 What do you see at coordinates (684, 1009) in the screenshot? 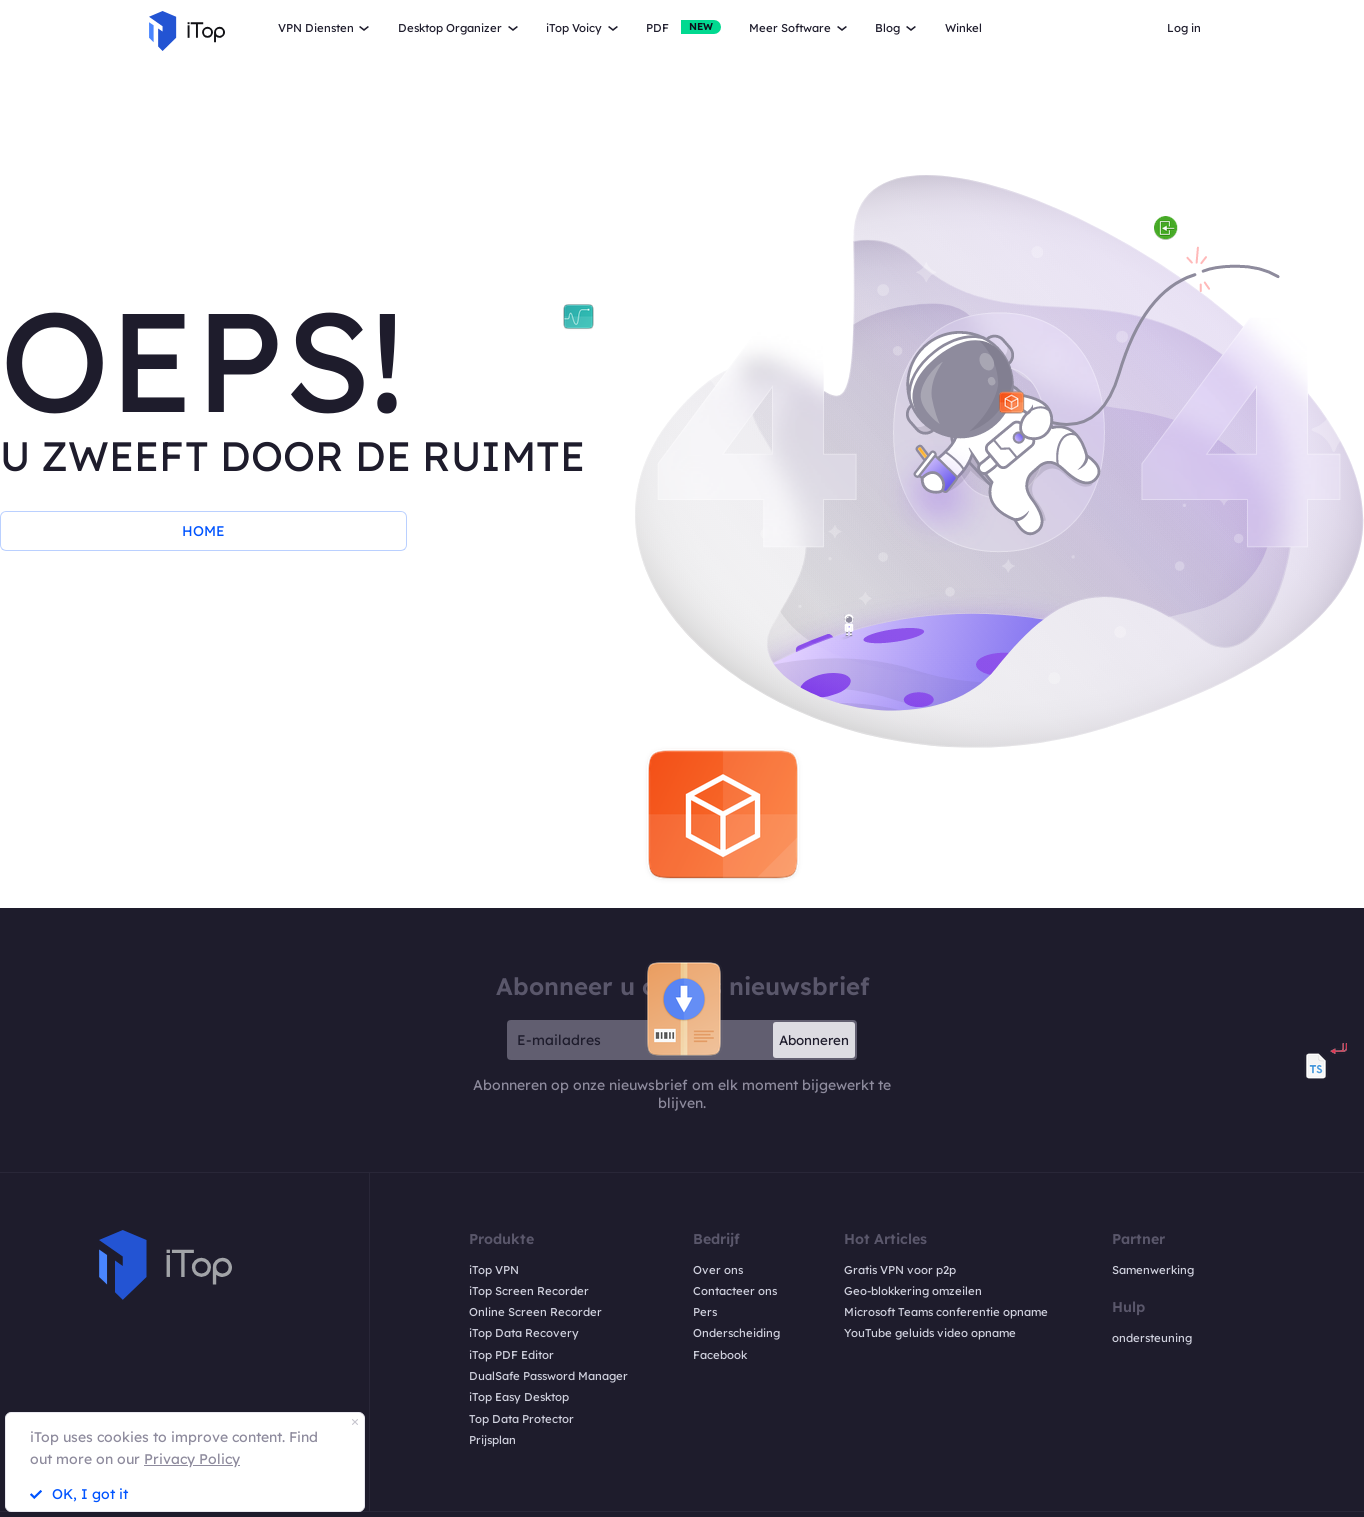
I see `downloading a software package or update` at bounding box center [684, 1009].